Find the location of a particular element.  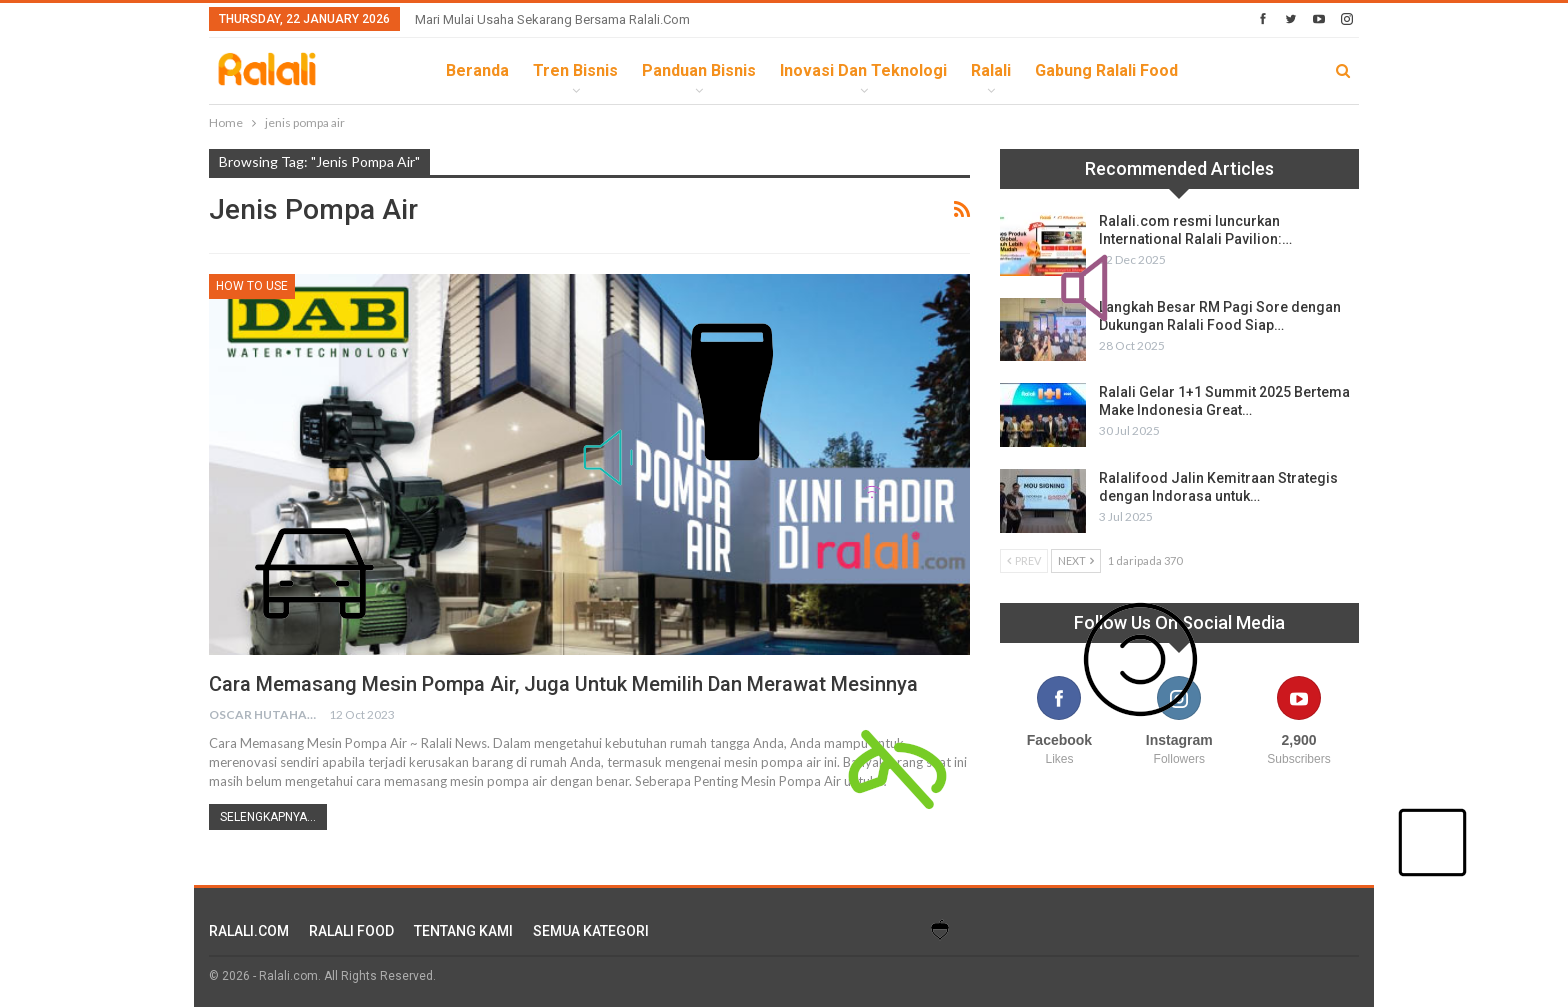

adjust volume to low level is located at coordinates (611, 457).